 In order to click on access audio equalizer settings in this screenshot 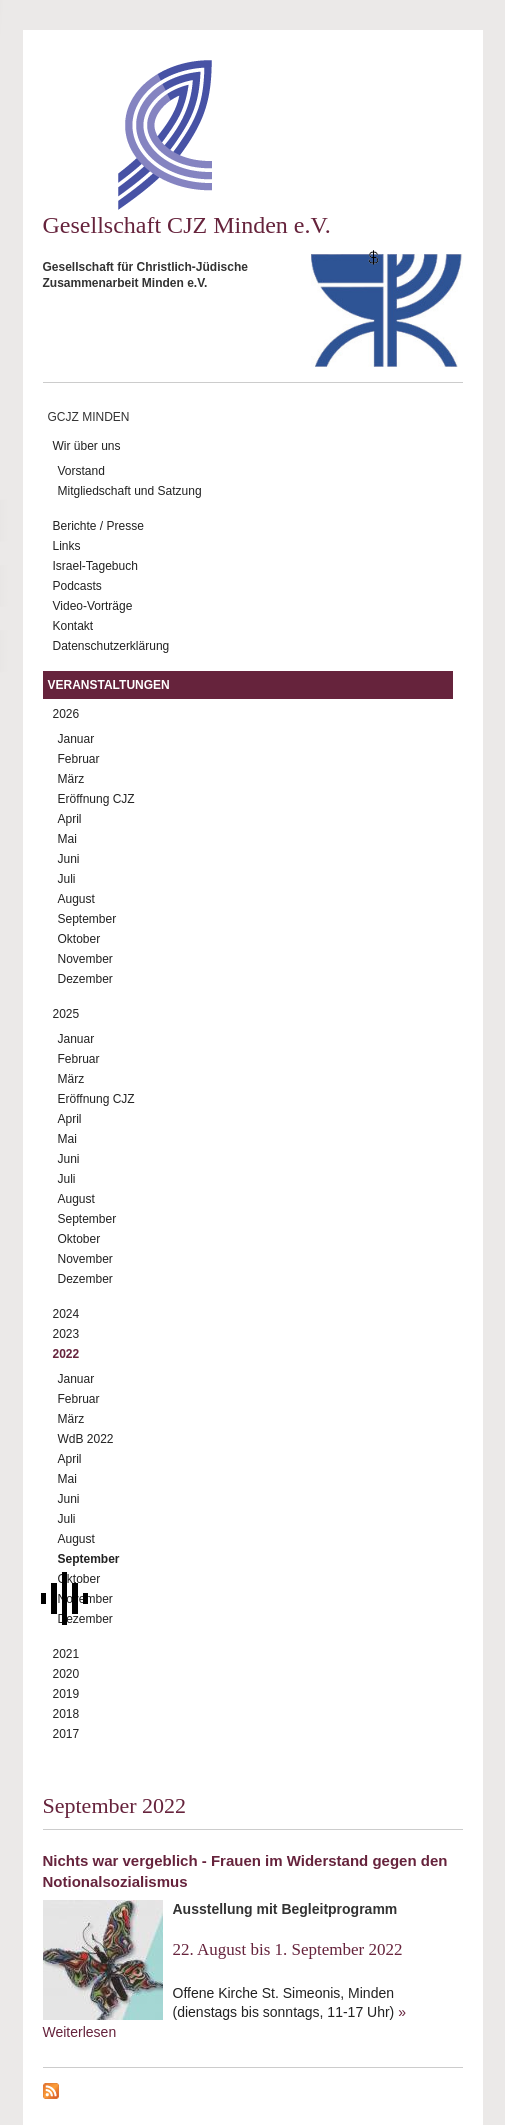, I will do `click(64, 1598)`.